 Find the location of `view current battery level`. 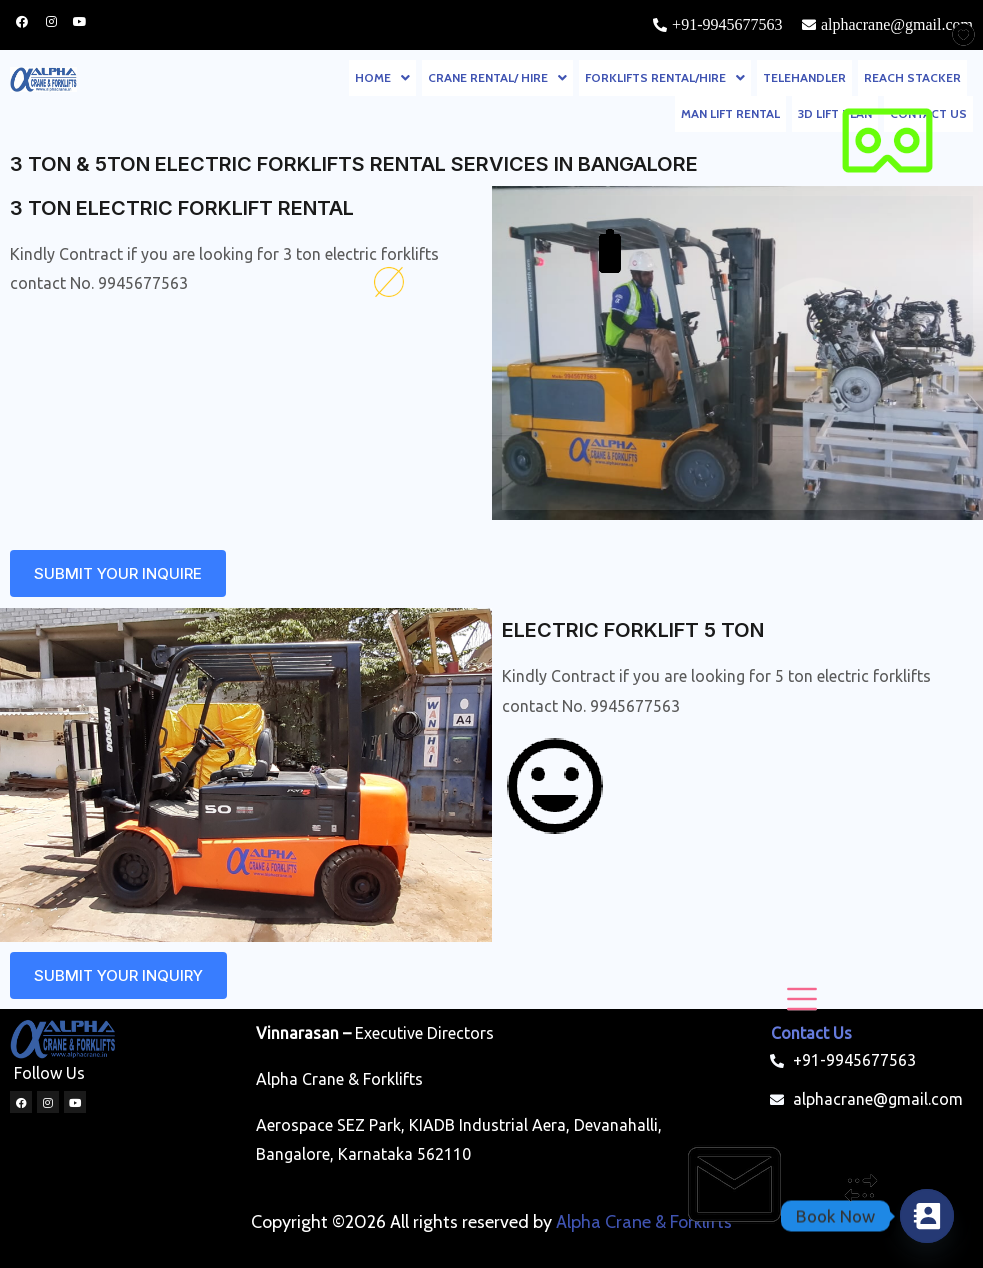

view current battery level is located at coordinates (610, 251).